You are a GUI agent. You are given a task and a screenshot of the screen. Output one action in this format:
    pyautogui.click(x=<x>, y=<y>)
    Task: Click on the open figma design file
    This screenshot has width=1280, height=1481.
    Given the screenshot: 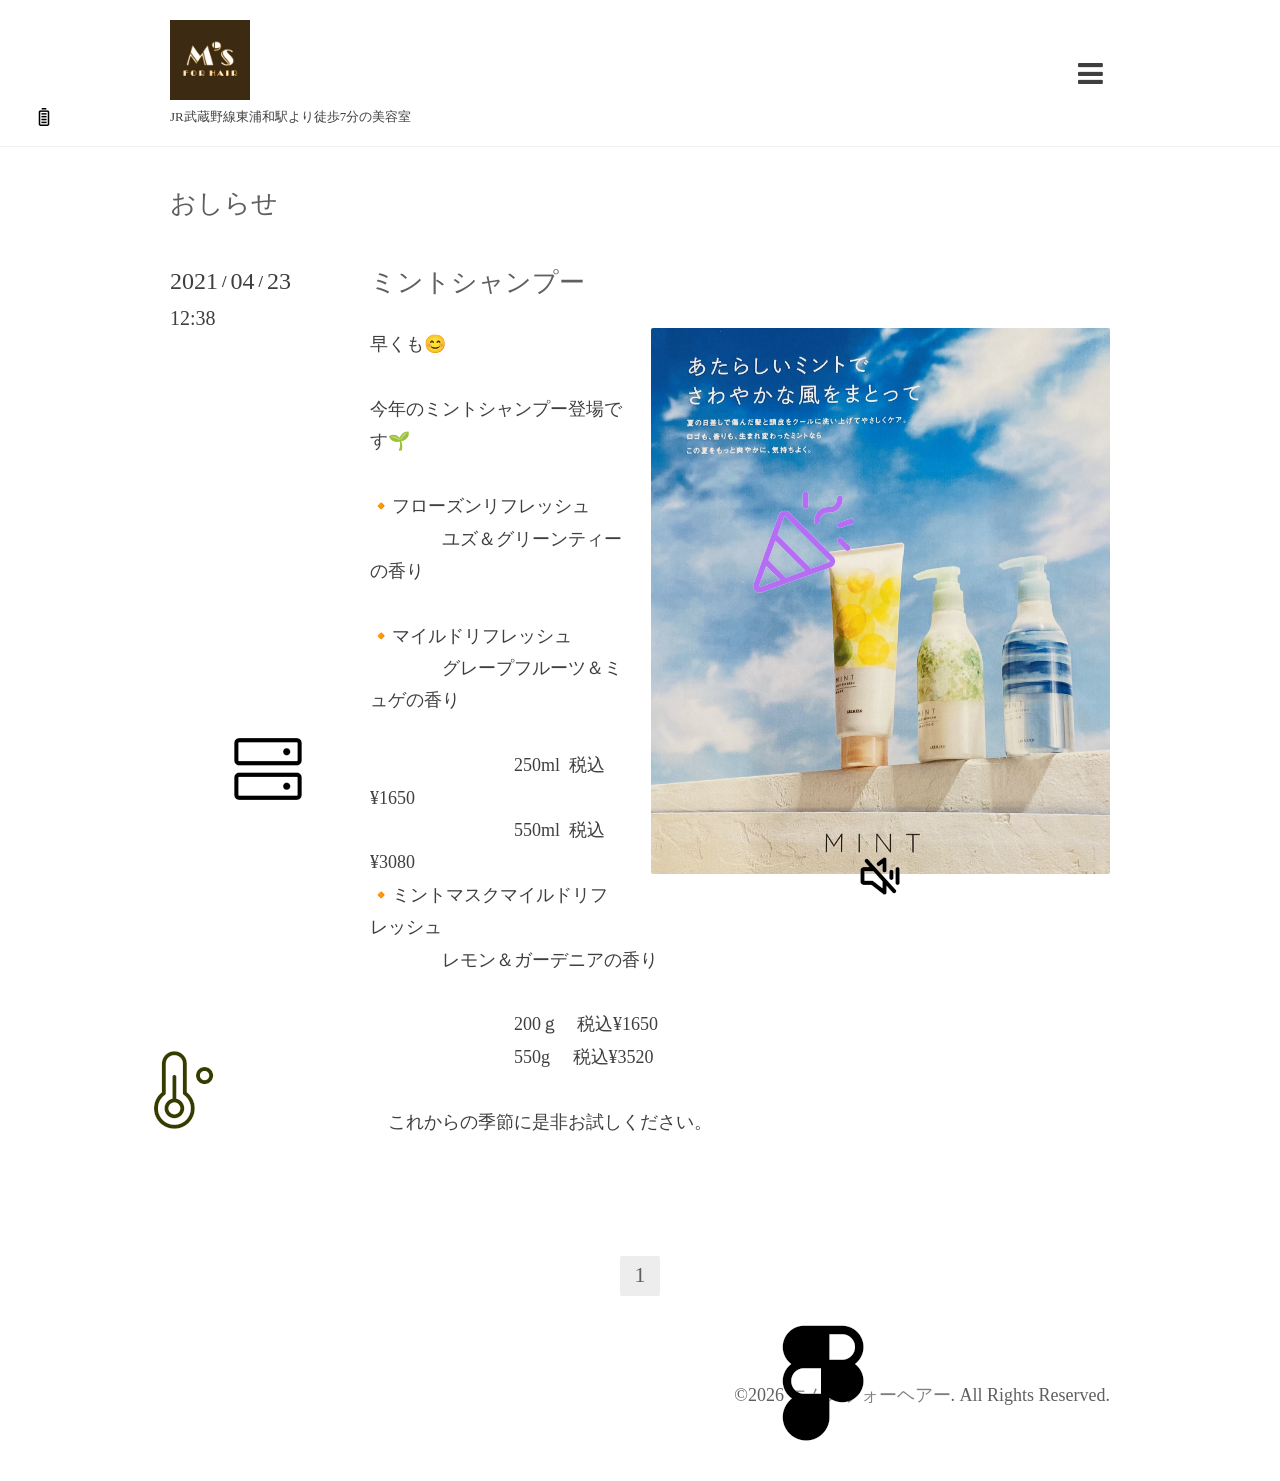 What is the action you would take?
    pyautogui.click(x=821, y=1381)
    